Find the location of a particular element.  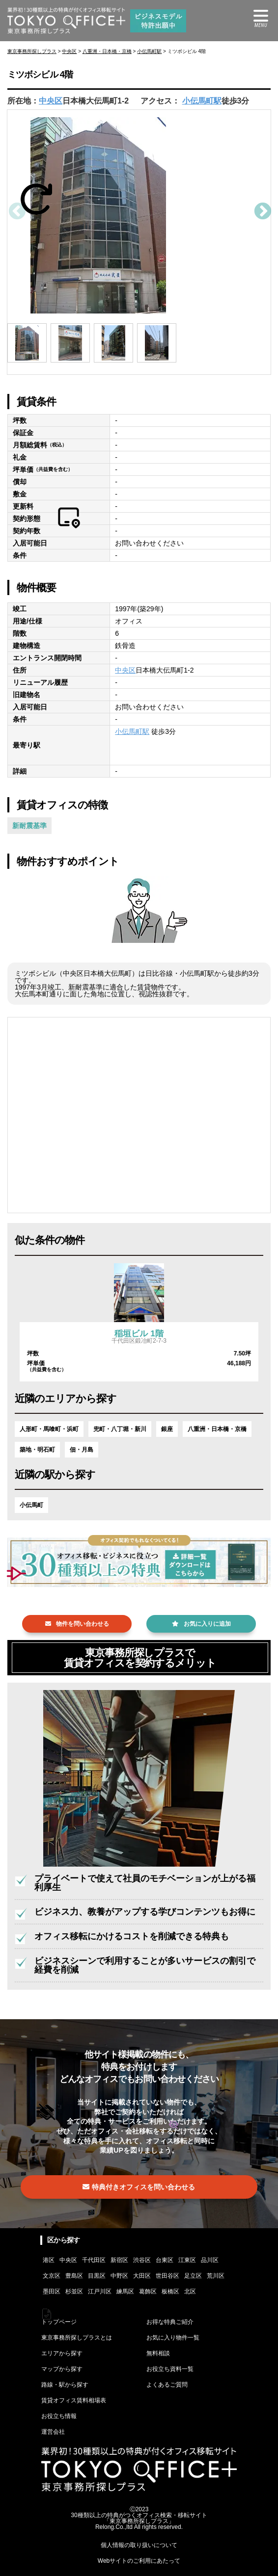

face mask not required is located at coordinates (173, 2124).